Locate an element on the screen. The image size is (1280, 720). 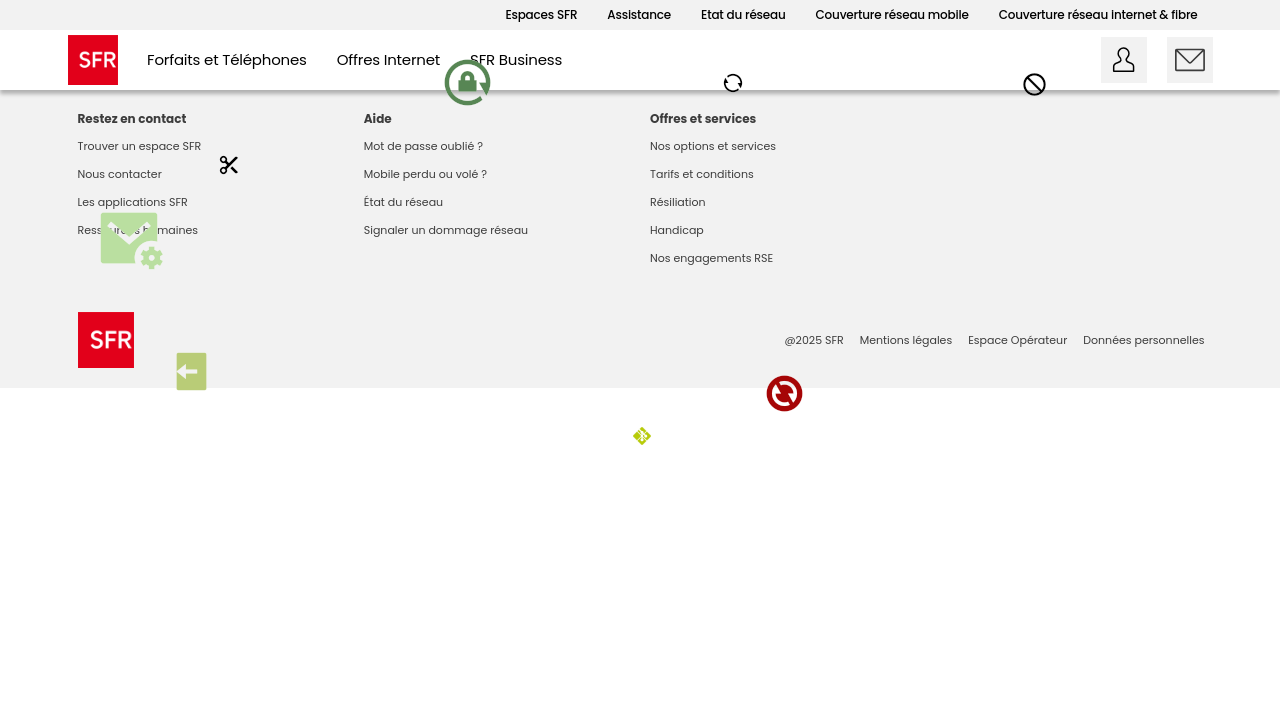
refresh or reload the current page is located at coordinates (733, 83).